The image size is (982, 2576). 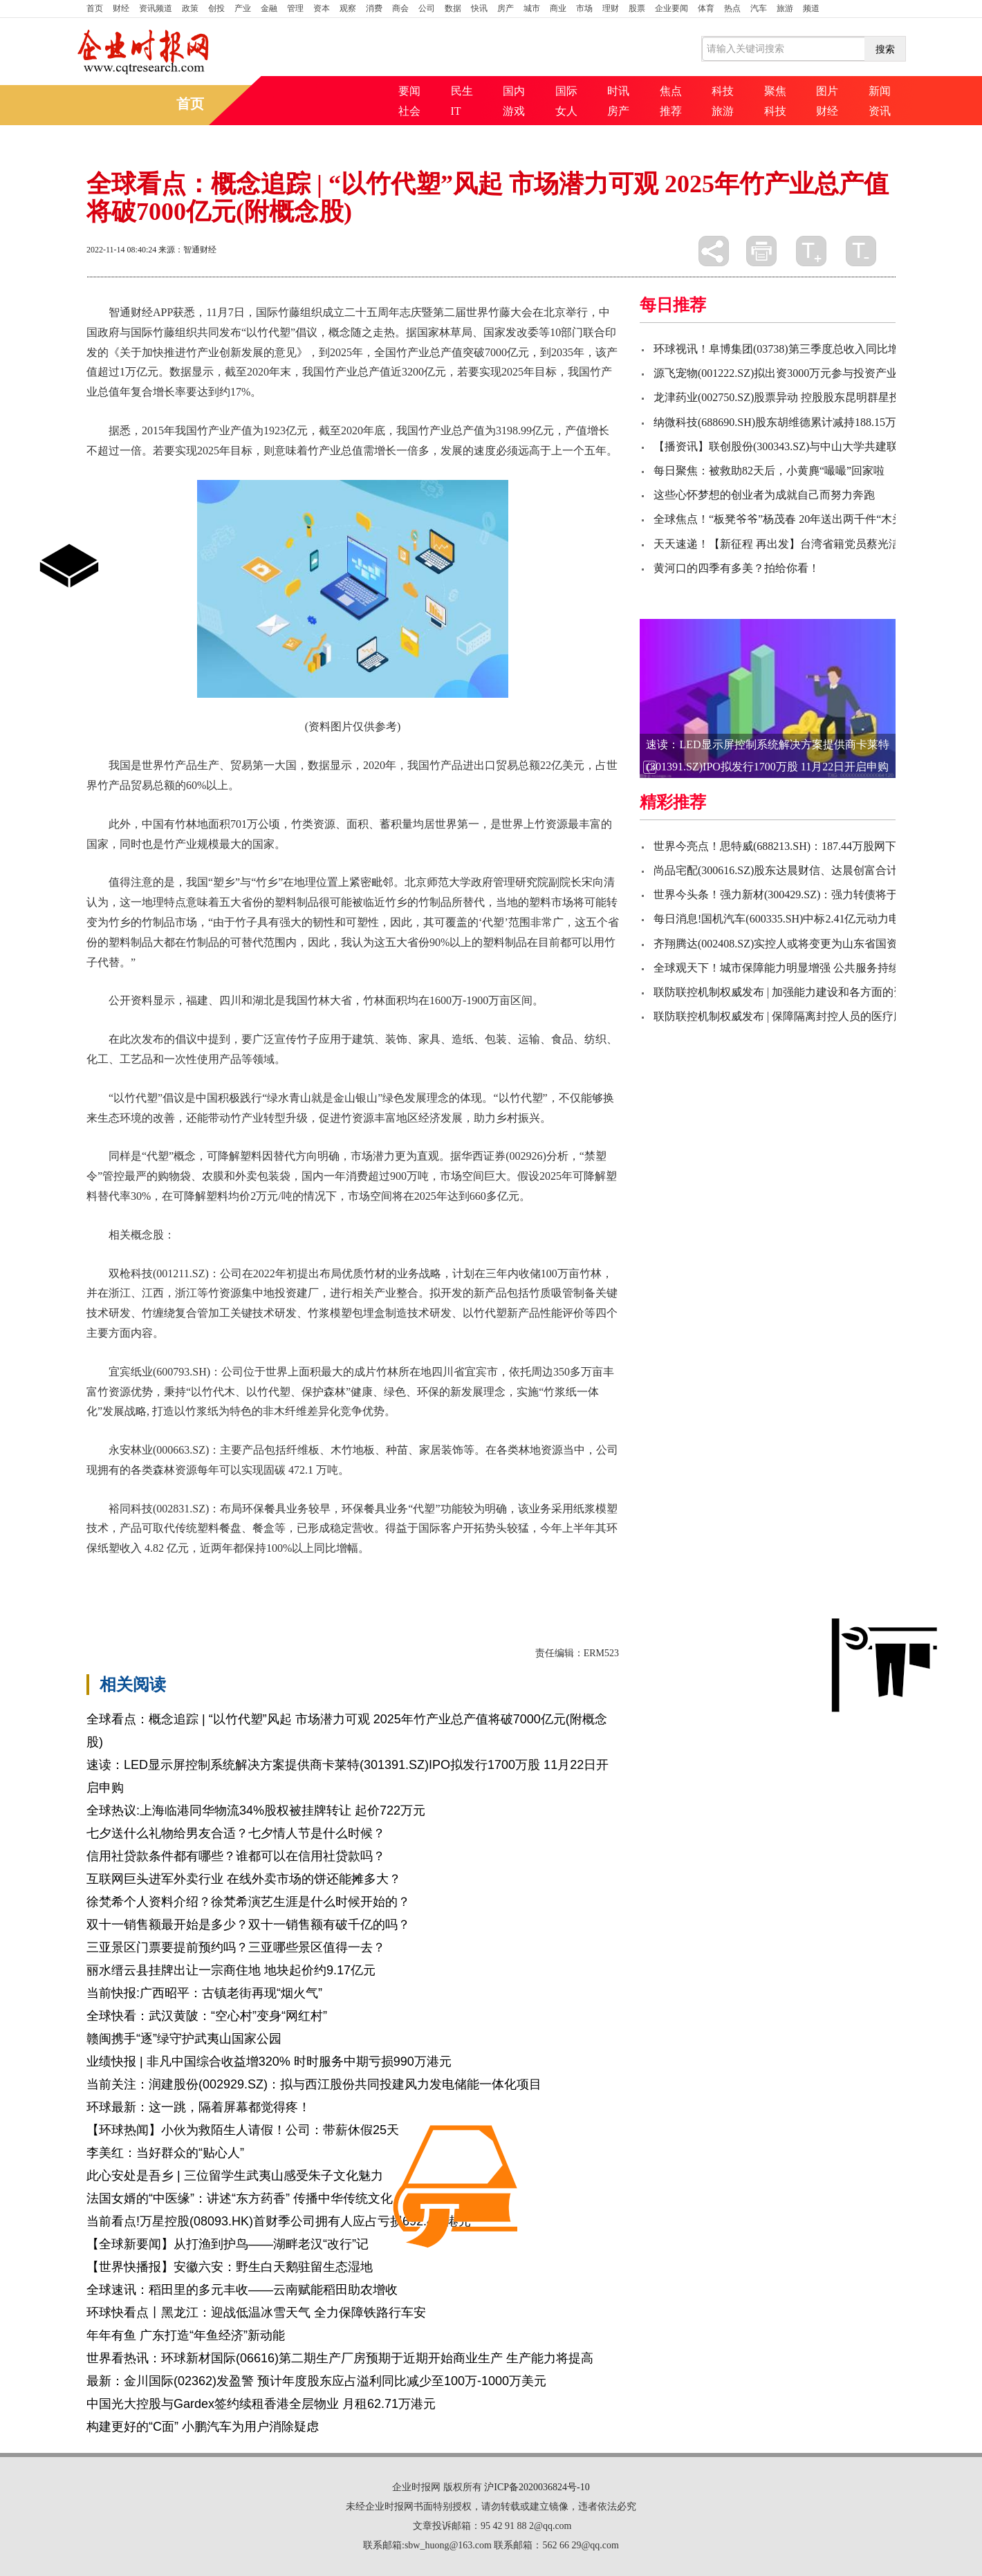 I want to click on laundry or clothing care feature, so click(x=884, y=1660).